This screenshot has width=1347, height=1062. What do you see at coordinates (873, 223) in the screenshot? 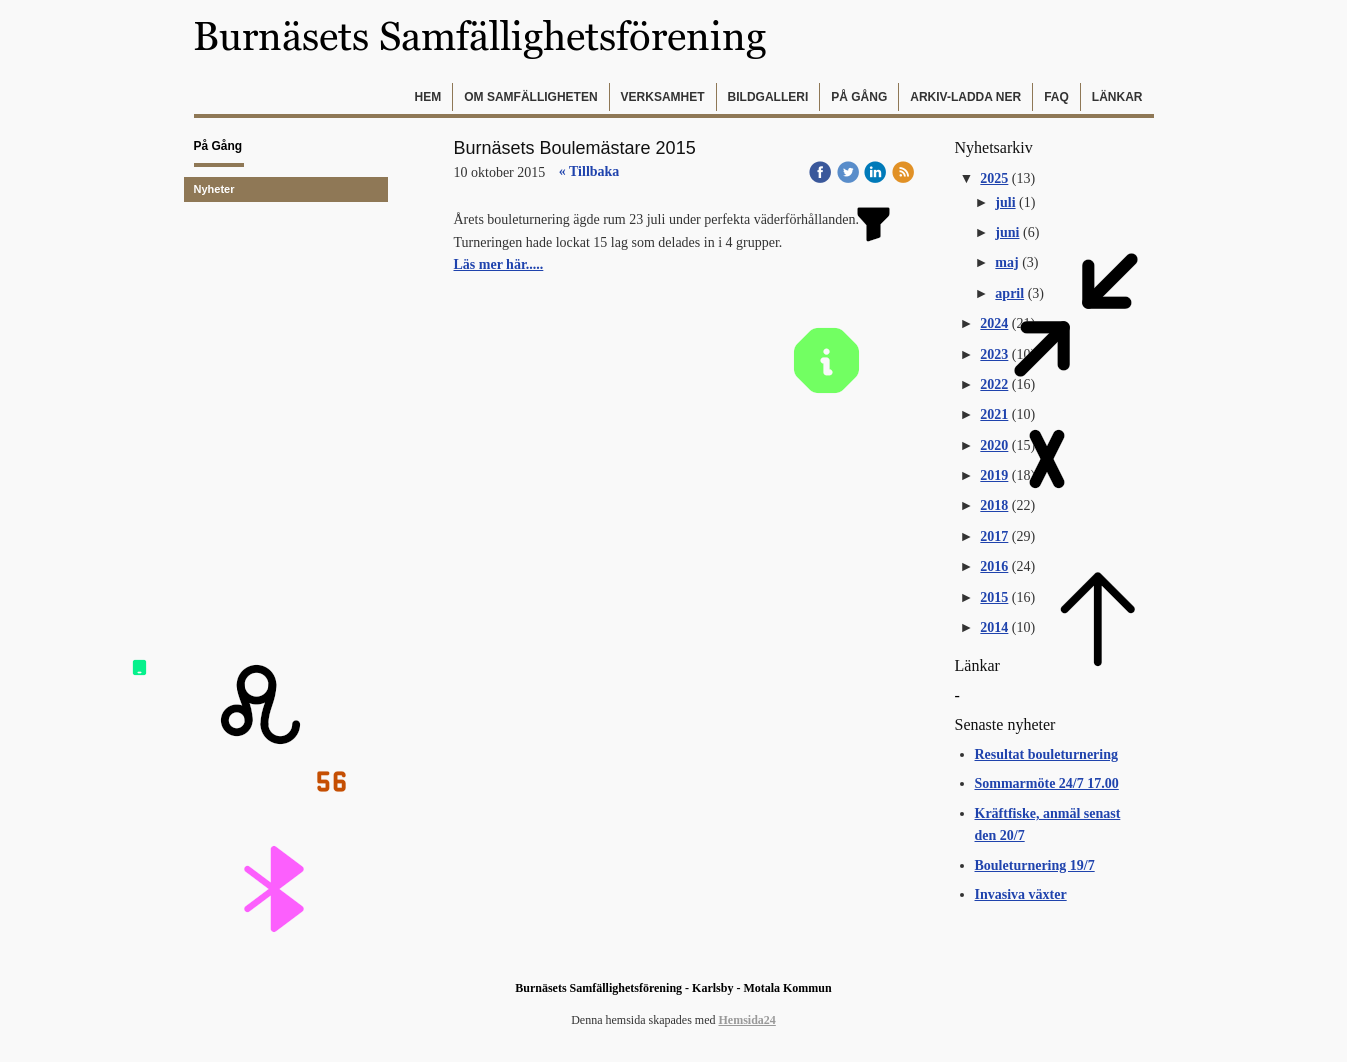
I see `filter or sort content` at bounding box center [873, 223].